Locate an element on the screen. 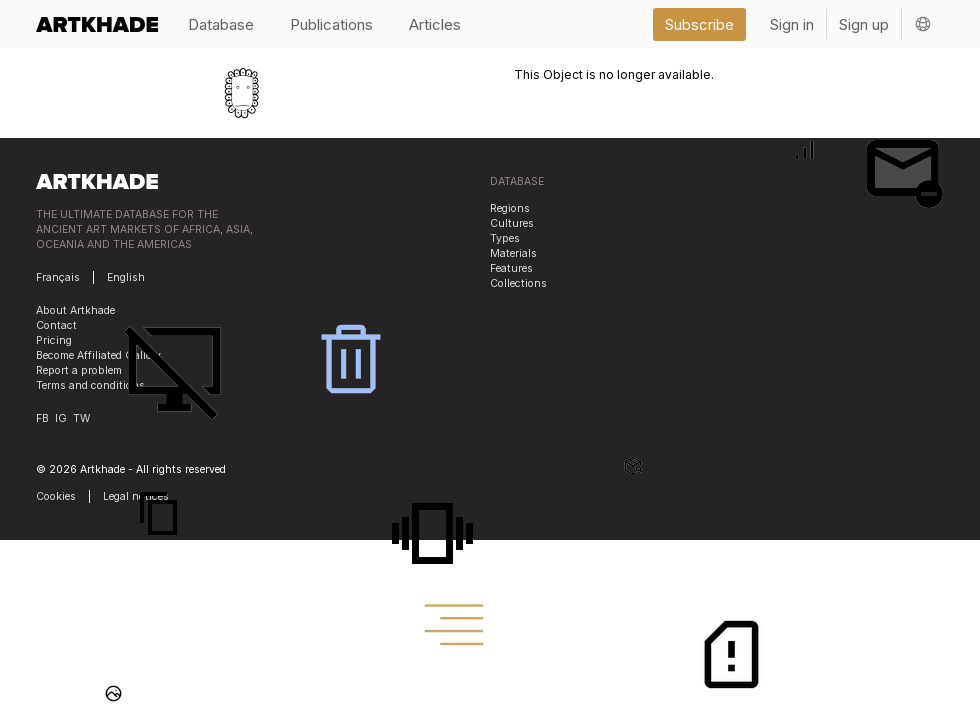  sd card storage warning or error is located at coordinates (731, 654).